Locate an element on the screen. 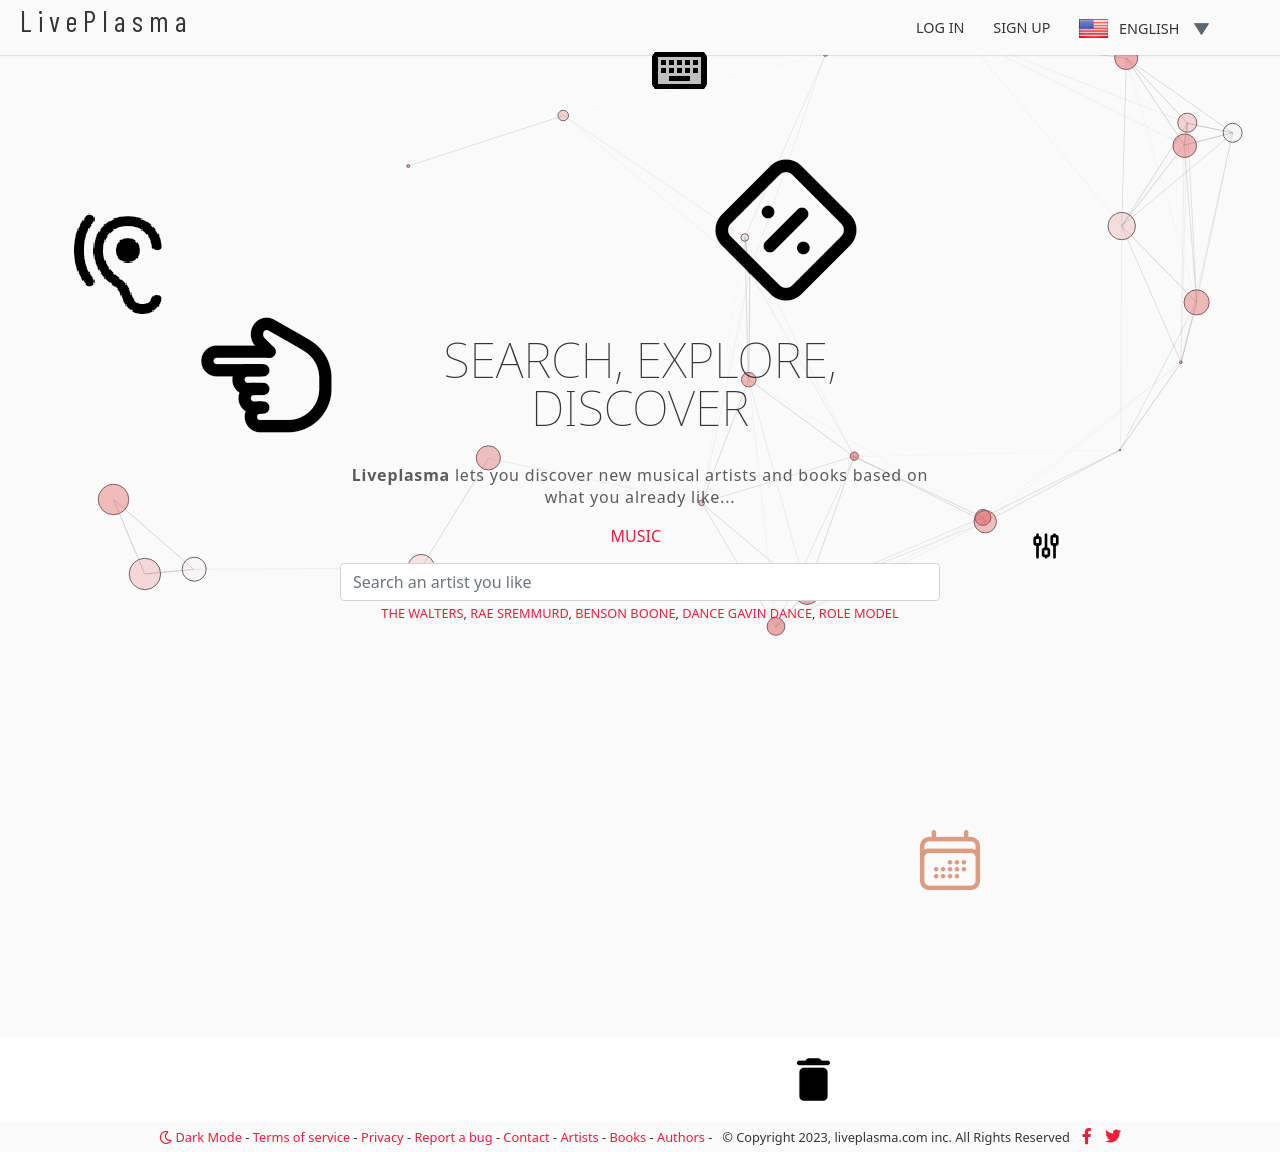  view candlestick chart for stock or crypto data is located at coordinates (1046, 546).